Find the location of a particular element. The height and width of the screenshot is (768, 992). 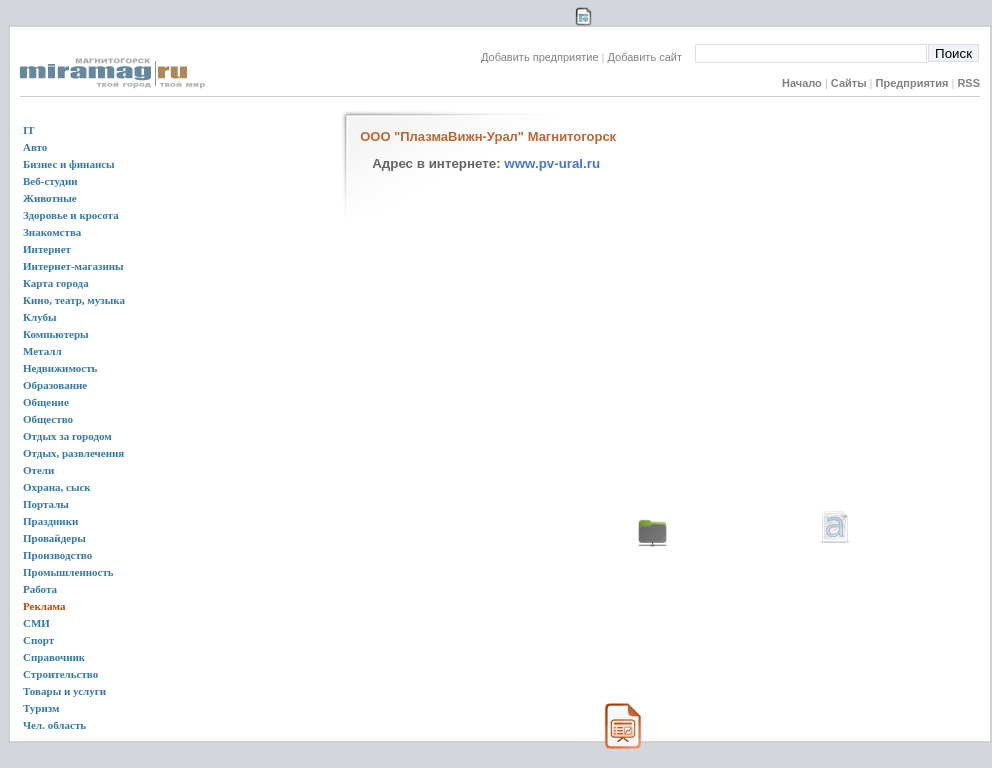

access files stored on a remote server is located at coordinates (652, 532).